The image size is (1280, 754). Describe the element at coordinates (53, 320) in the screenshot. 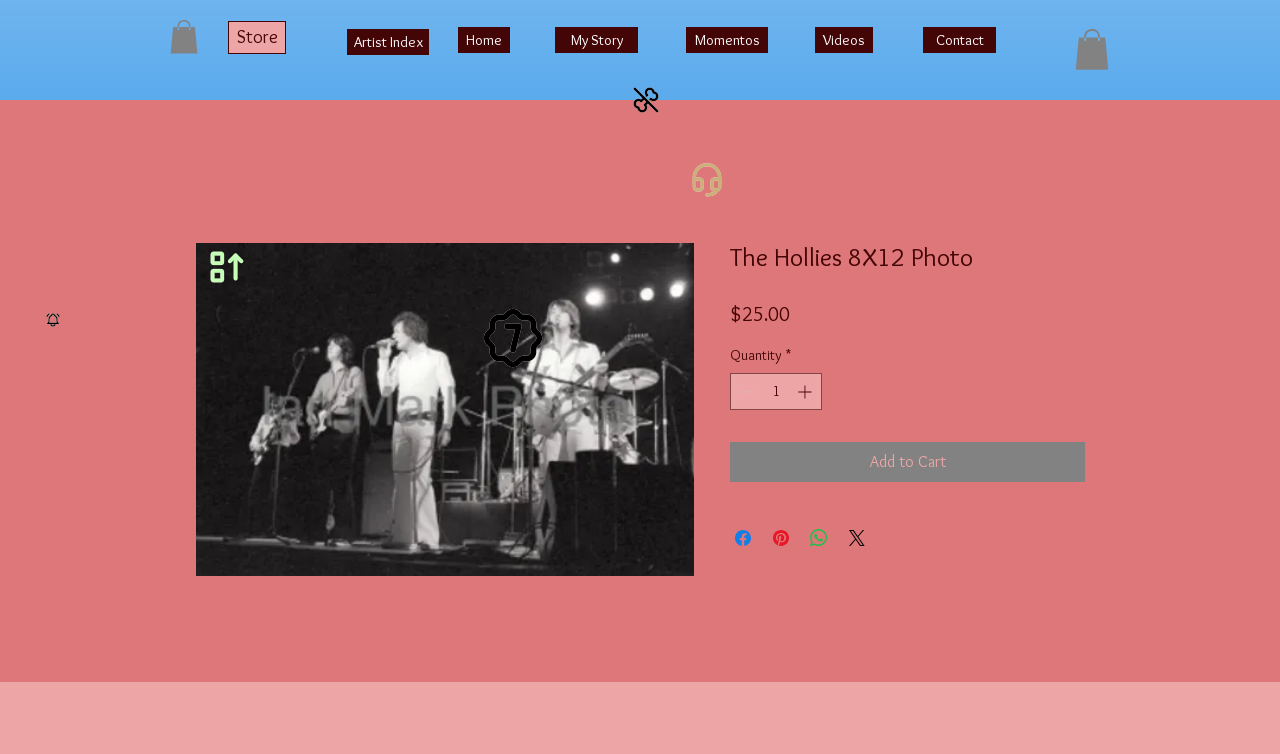

I see `indicates new notifications or alerts` at that location.